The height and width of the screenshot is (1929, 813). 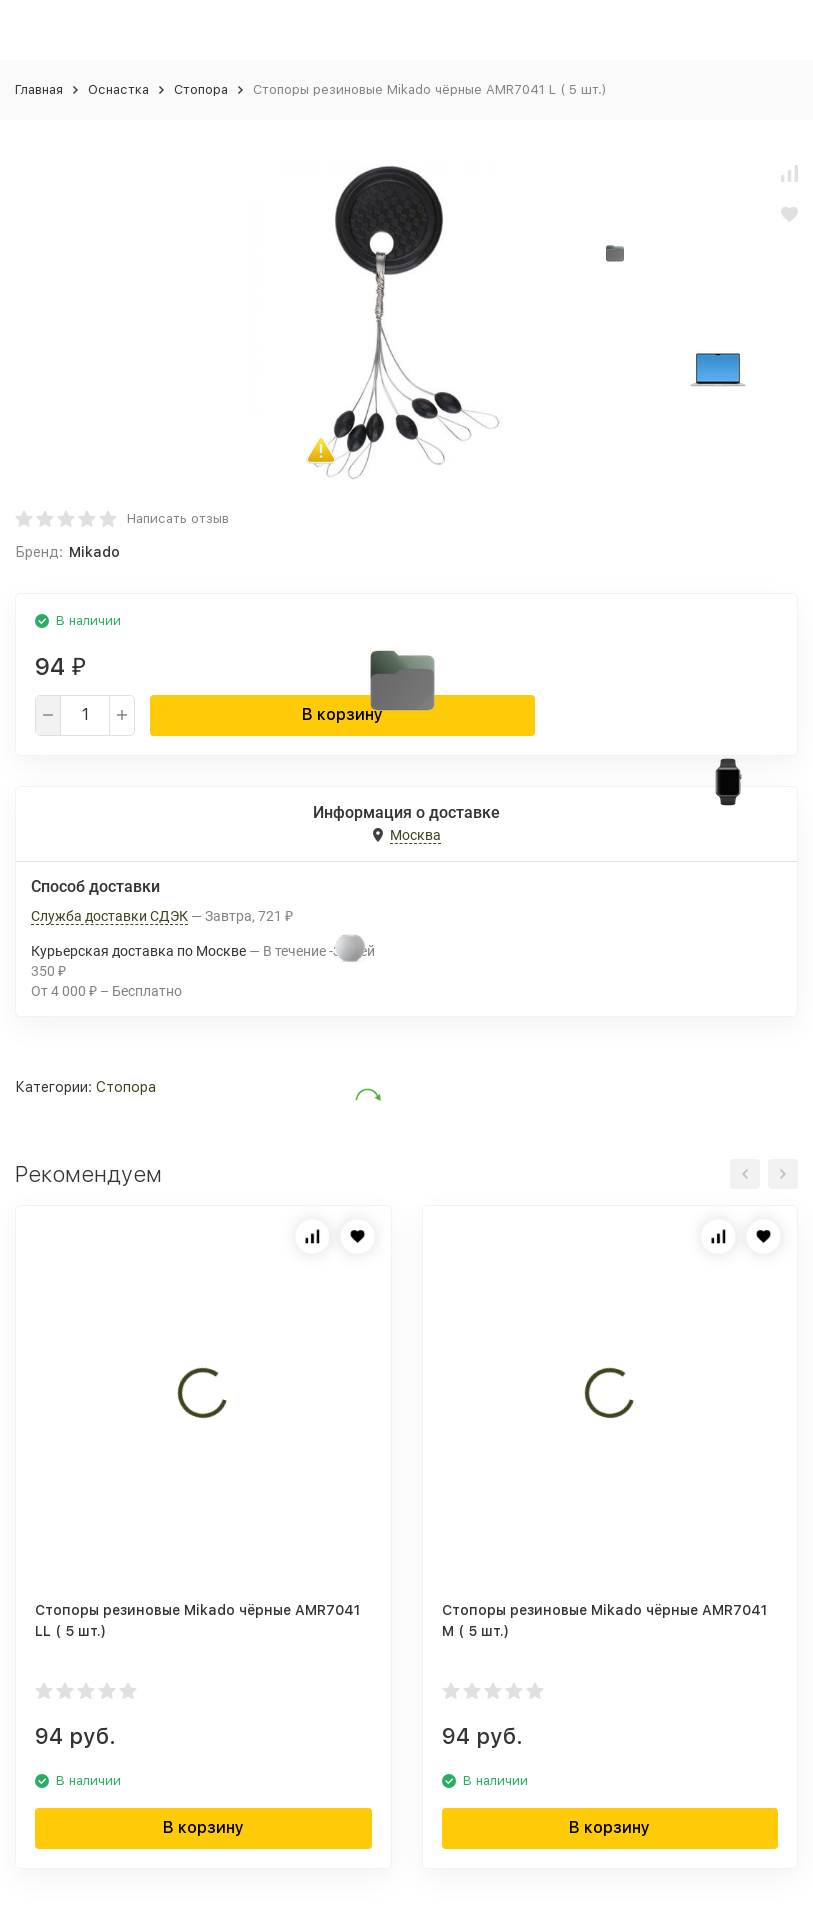 What do you see at coordinates (615, 253) in the screenshot?
I see `open a folder or directory` at bounding box center [615, 253].